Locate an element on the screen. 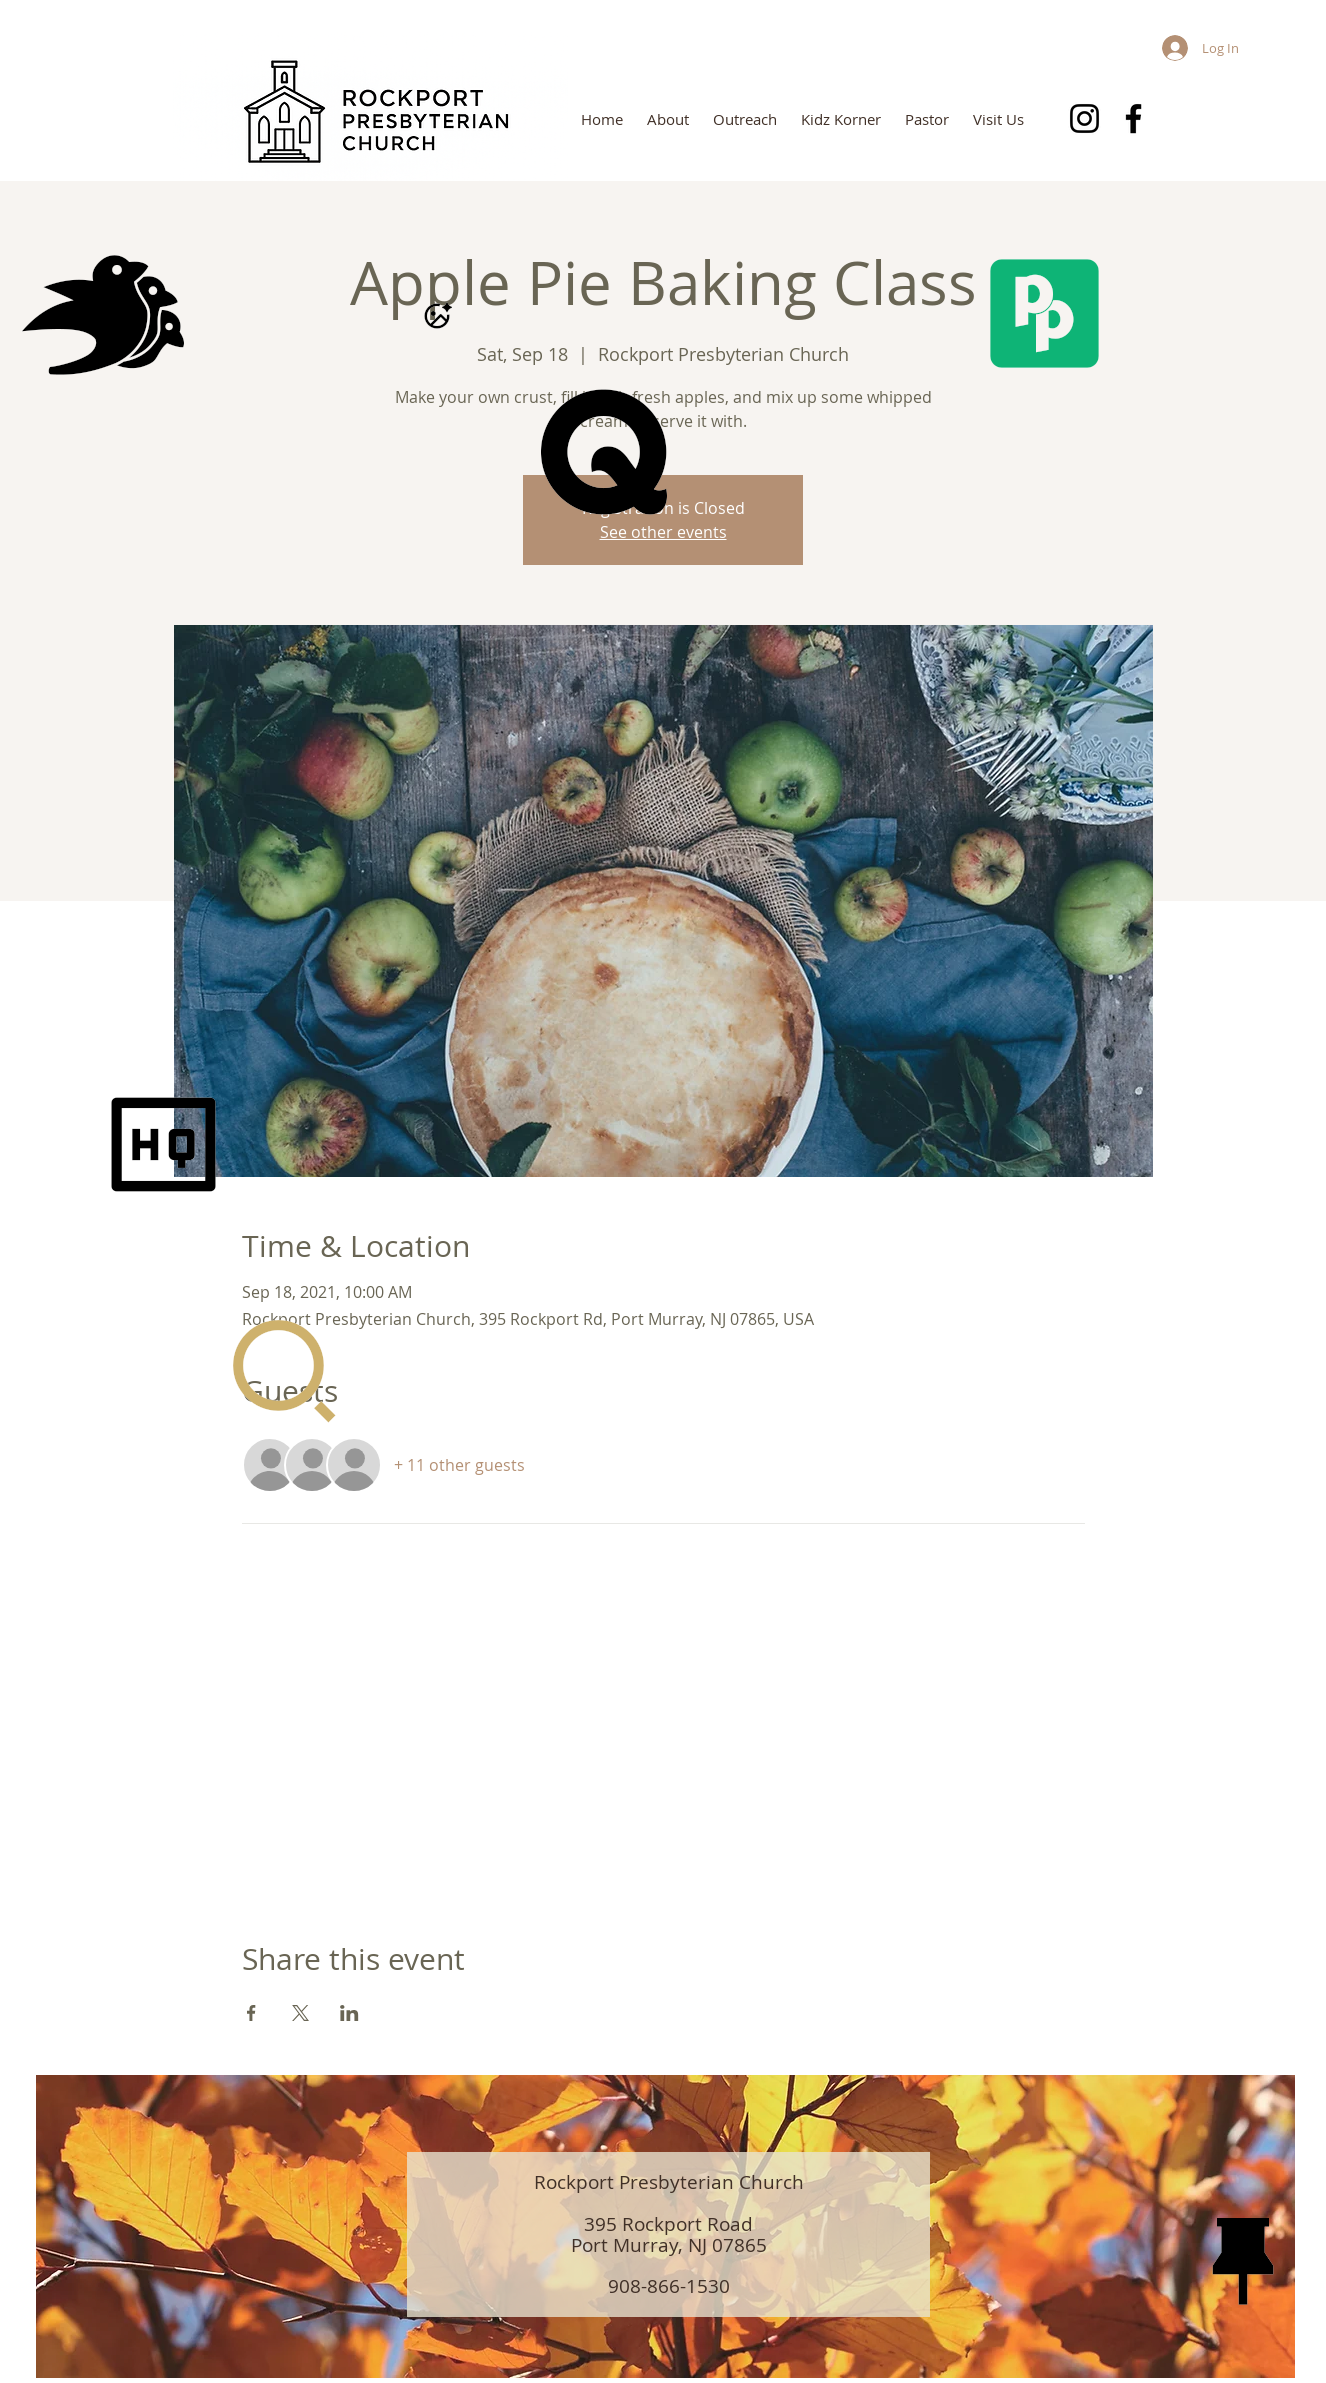  pied piper company logo is located at coordinates (1044, 313).